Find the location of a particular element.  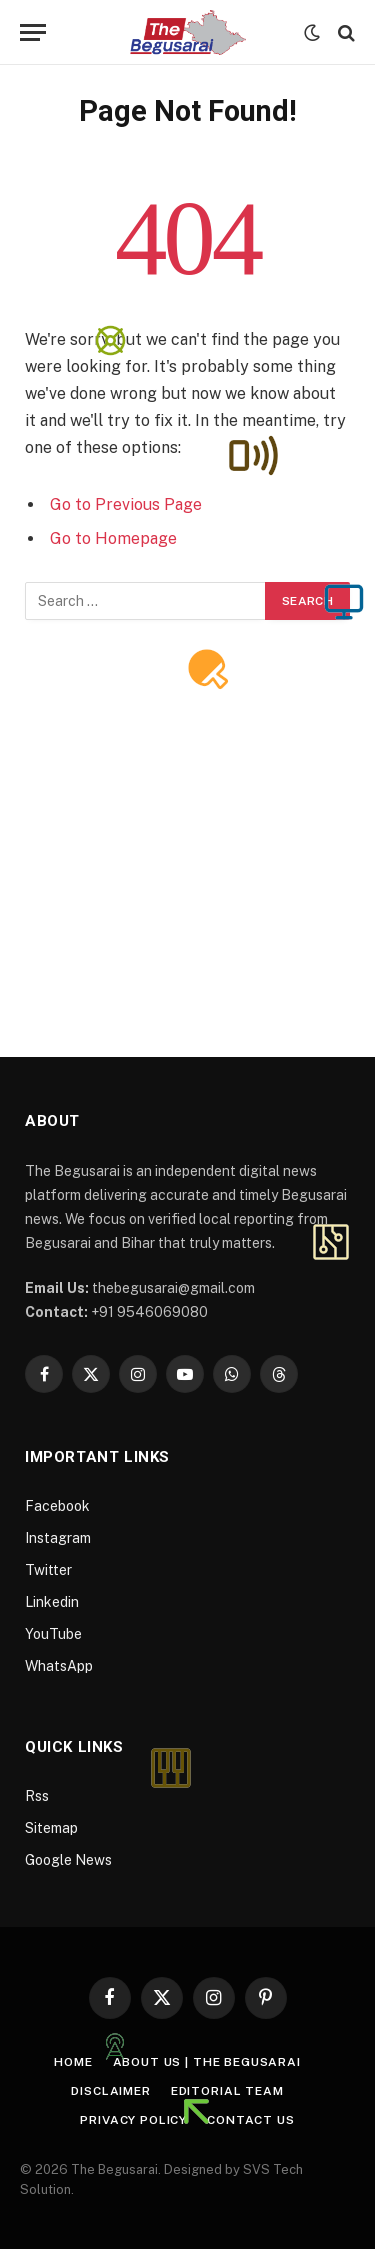

tap to pay with your phone is located at coordinates (253, 455).